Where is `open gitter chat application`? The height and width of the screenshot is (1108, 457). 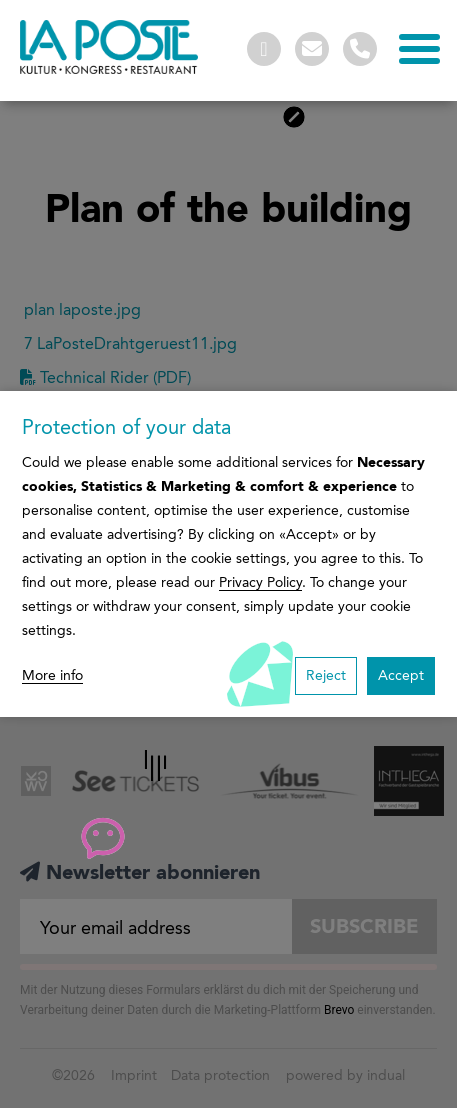
open gitter chat application is located at coordinates (155, 765).